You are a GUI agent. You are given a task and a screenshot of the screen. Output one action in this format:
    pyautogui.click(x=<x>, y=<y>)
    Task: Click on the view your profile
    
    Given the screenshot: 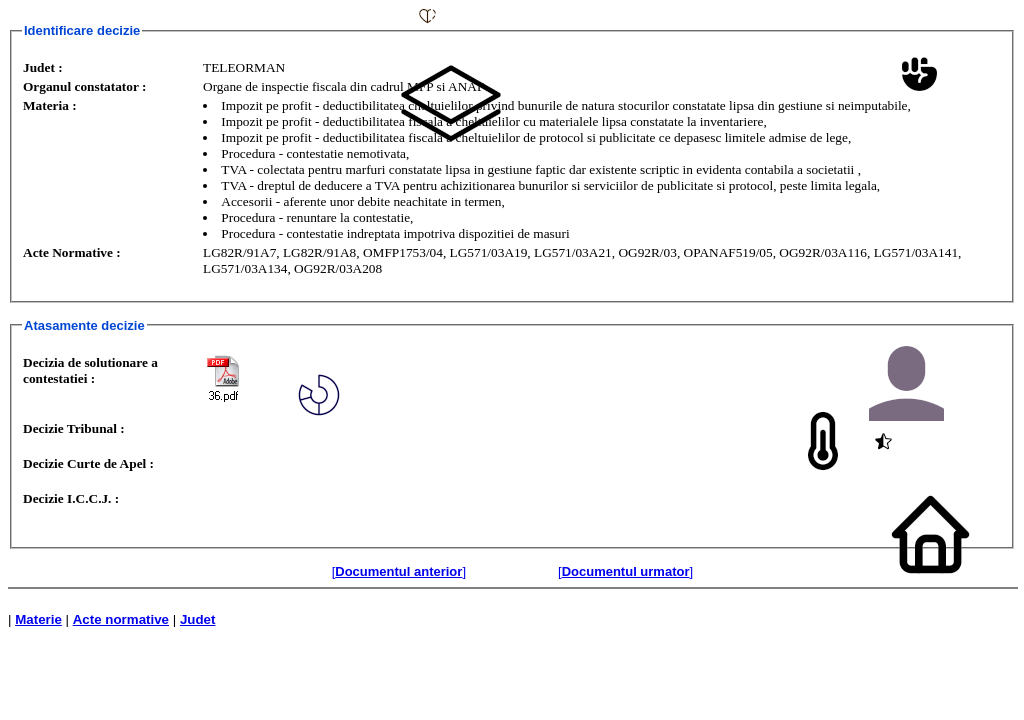 What is the action you would take?
    pyautogui.click(x=906, y=383)
    